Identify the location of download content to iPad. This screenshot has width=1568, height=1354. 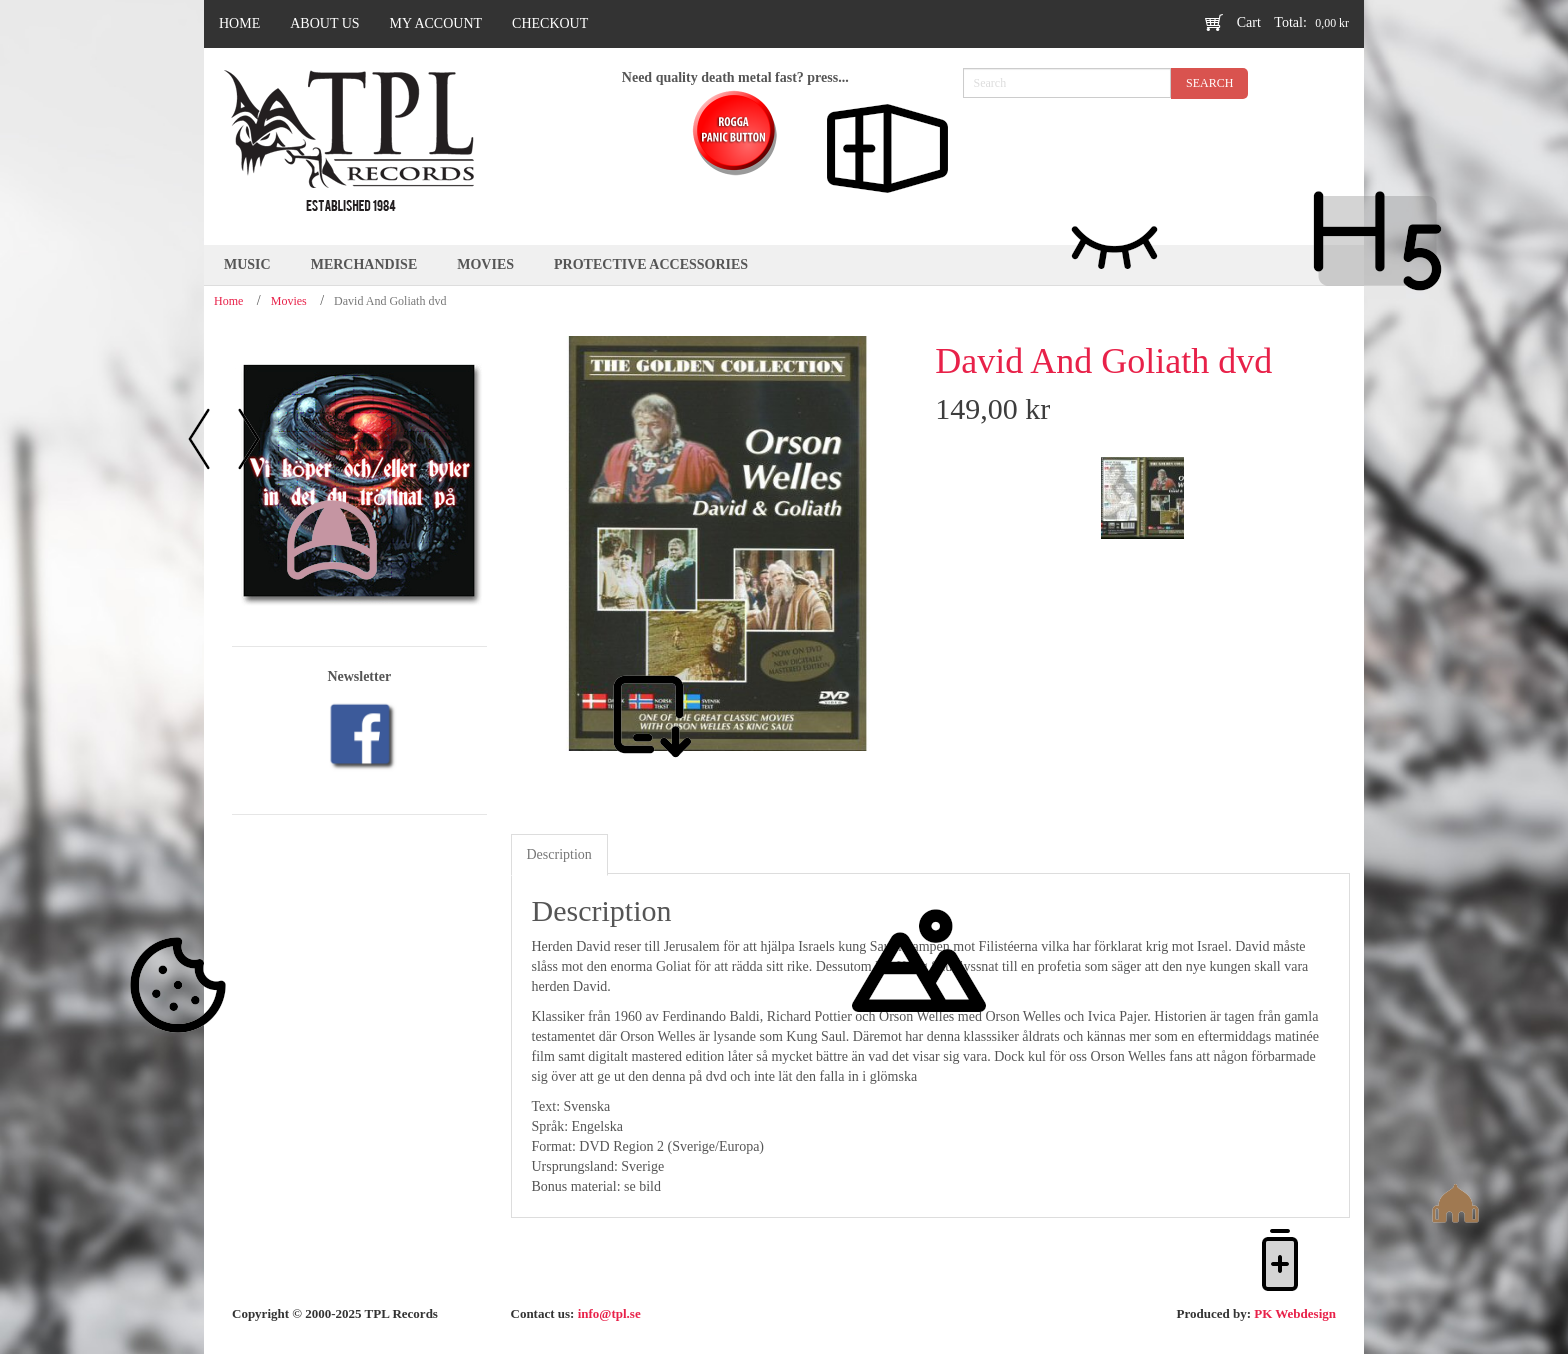
(648, 714).